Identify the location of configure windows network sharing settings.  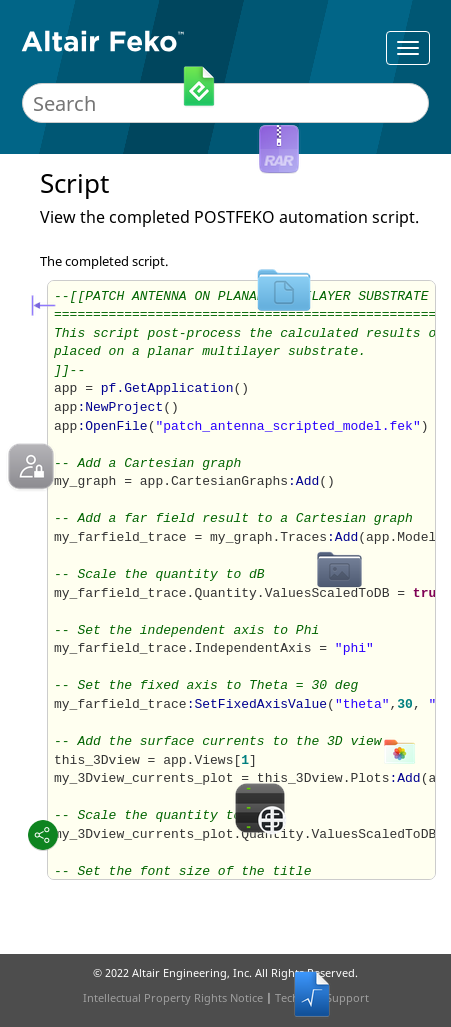
(260, 808).